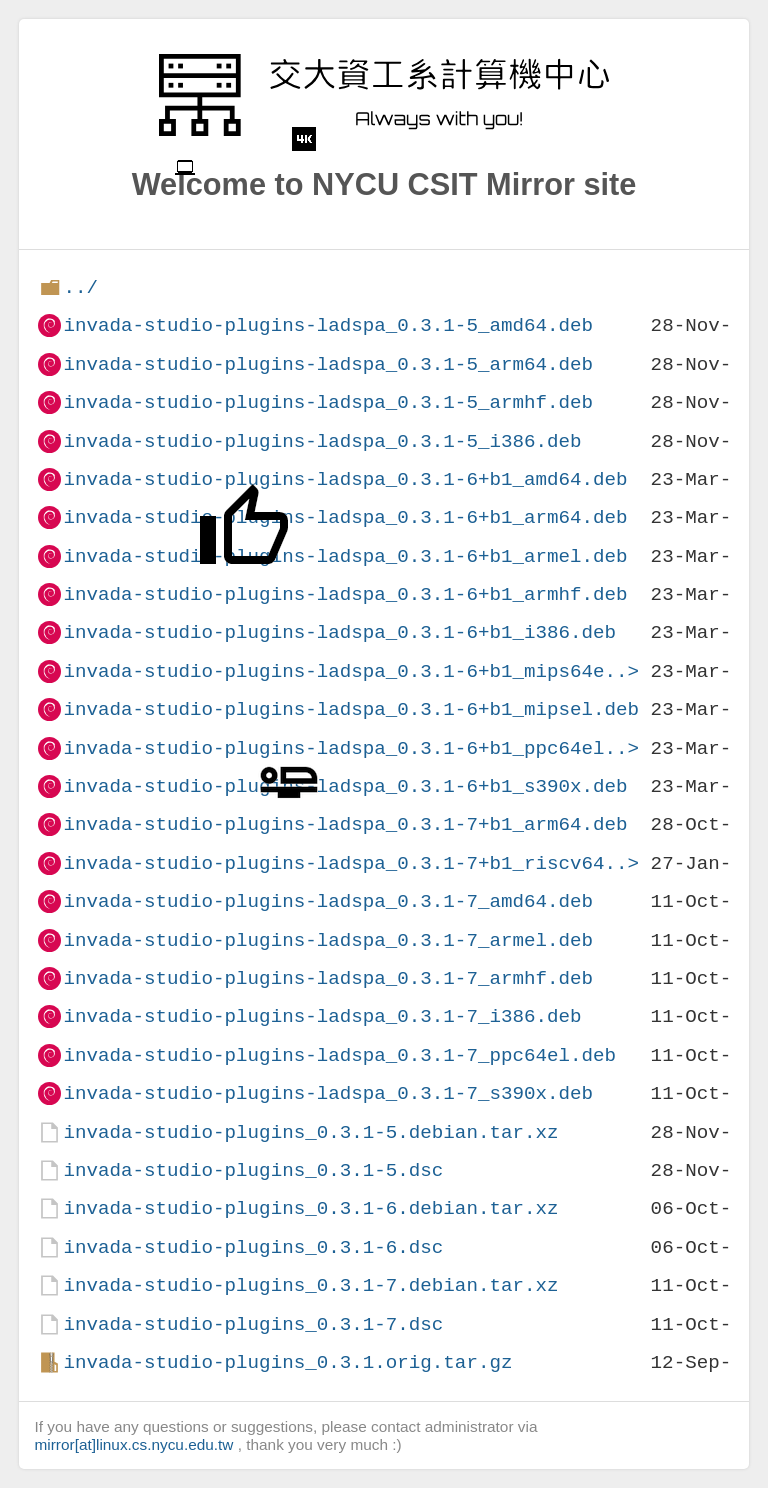 This screenshot has height=1488, width=768. I want to click on access windows laptop or PC settings, so click(185, 168).